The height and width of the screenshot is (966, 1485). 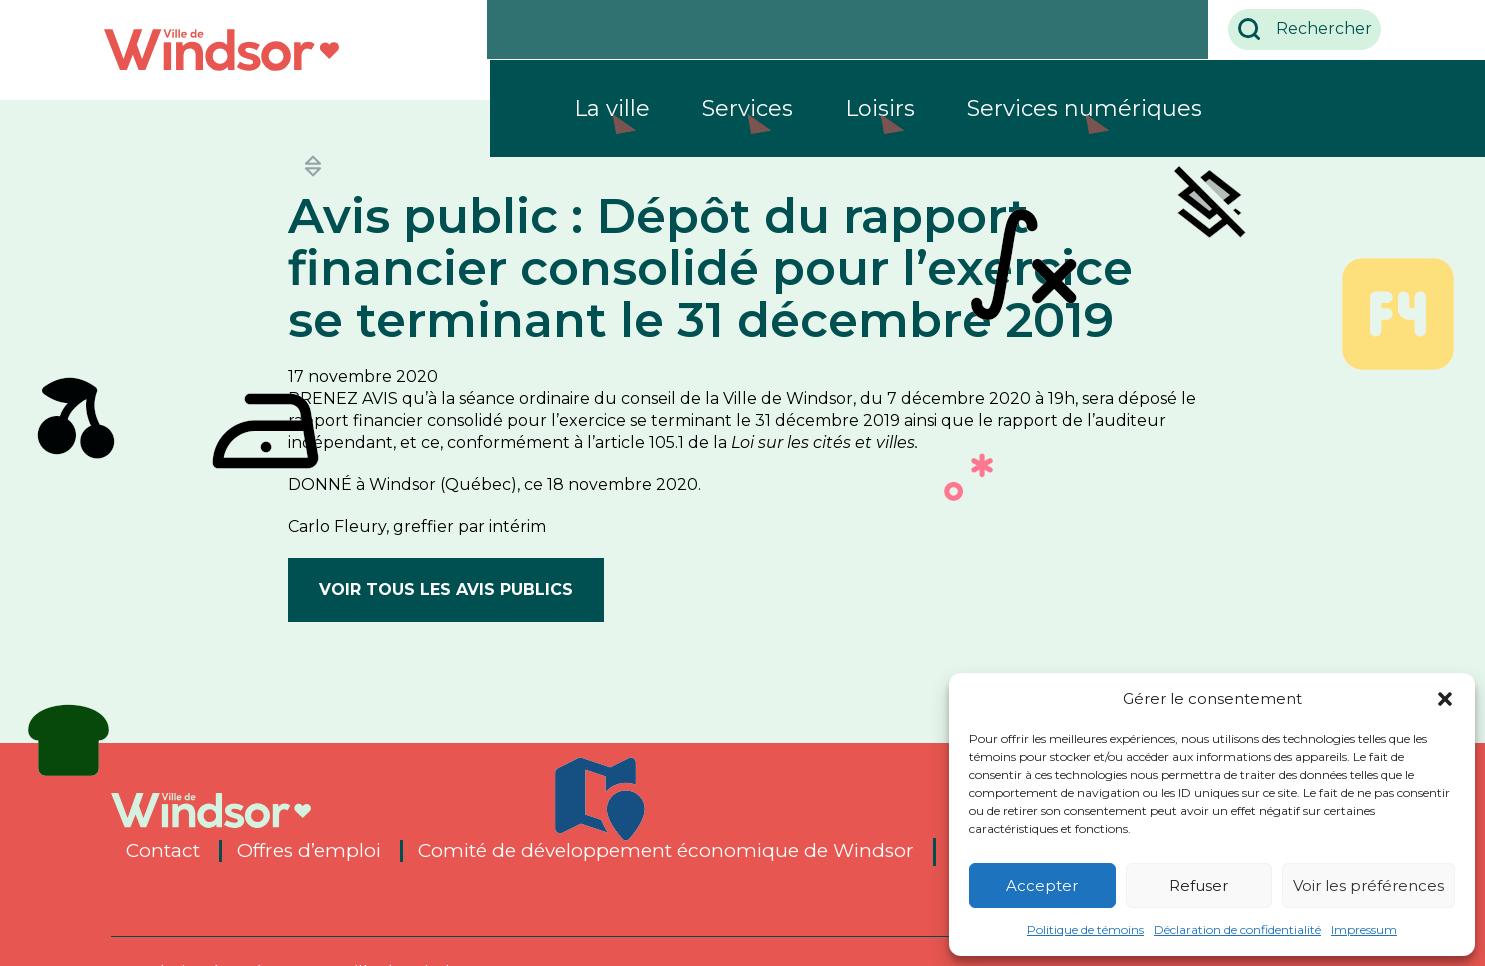 What do you see at coordinates (68, 740) in the screenshot?
I see `access bakery or bread-related content` at bounding box center [68, 740].